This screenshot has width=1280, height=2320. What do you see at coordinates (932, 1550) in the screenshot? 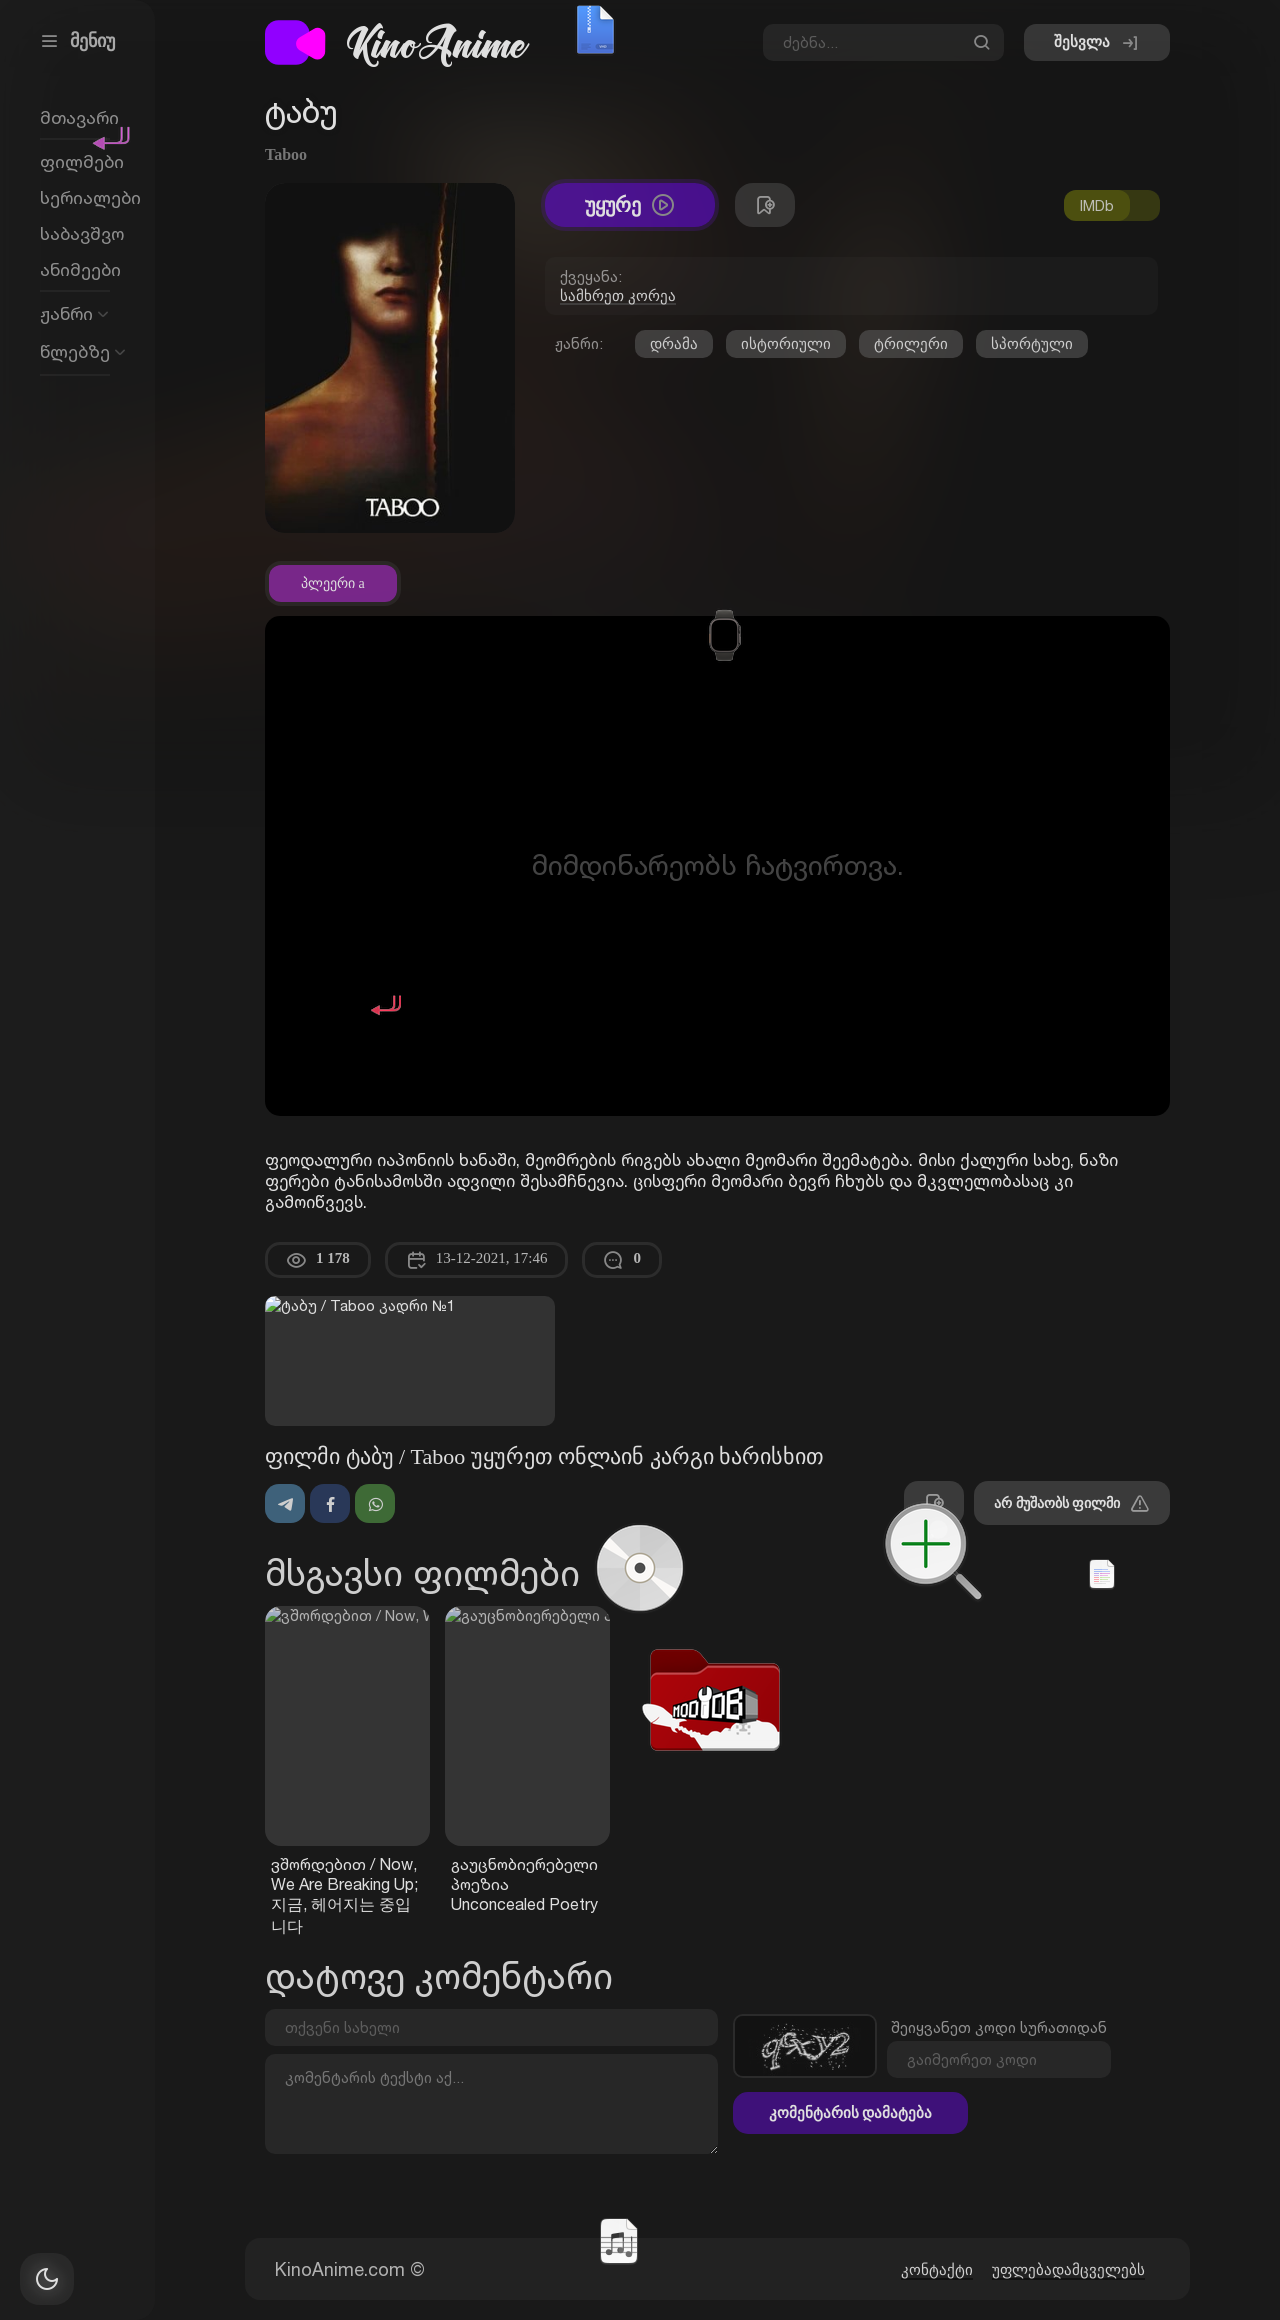
I see `zoom in on the current view` at bounding box center [932, 1550].